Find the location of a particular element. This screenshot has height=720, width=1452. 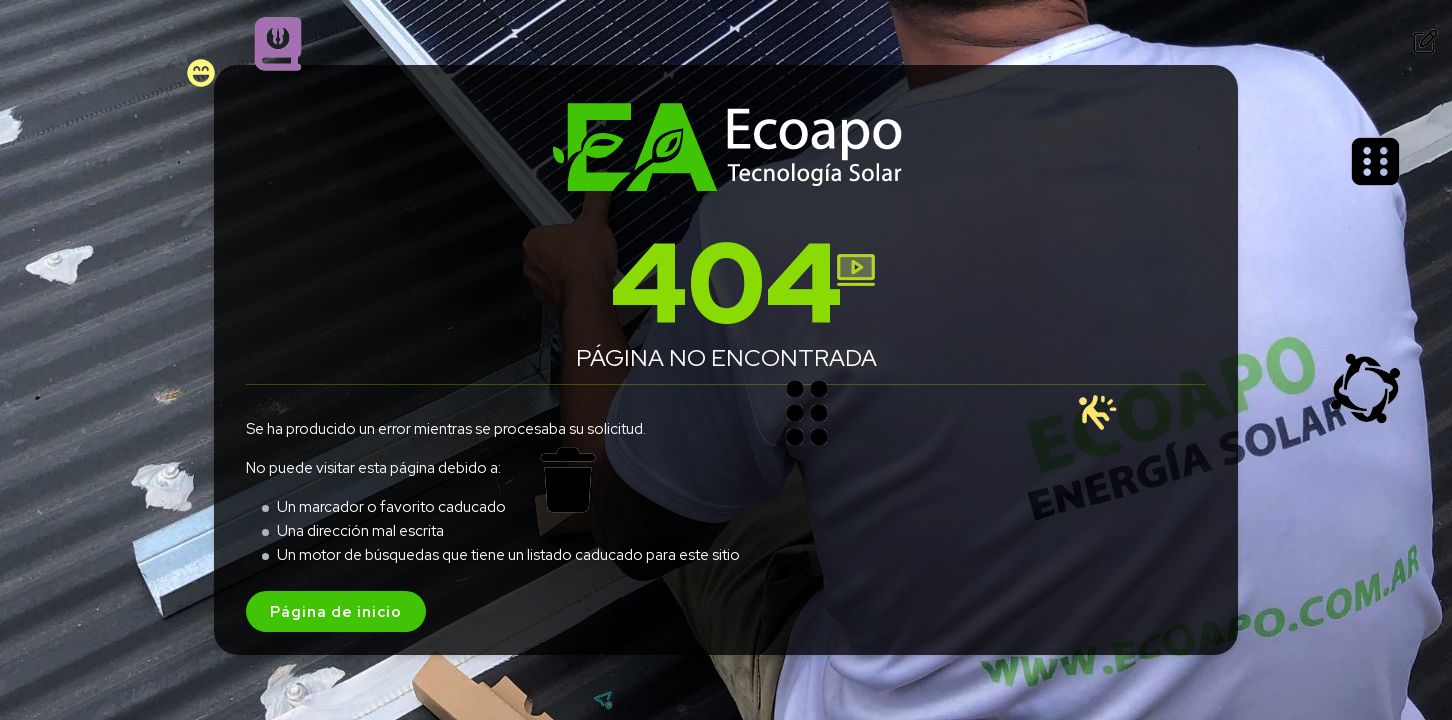

access the journal of the whills or star wars lore reference is located at coordinates (278, 44).